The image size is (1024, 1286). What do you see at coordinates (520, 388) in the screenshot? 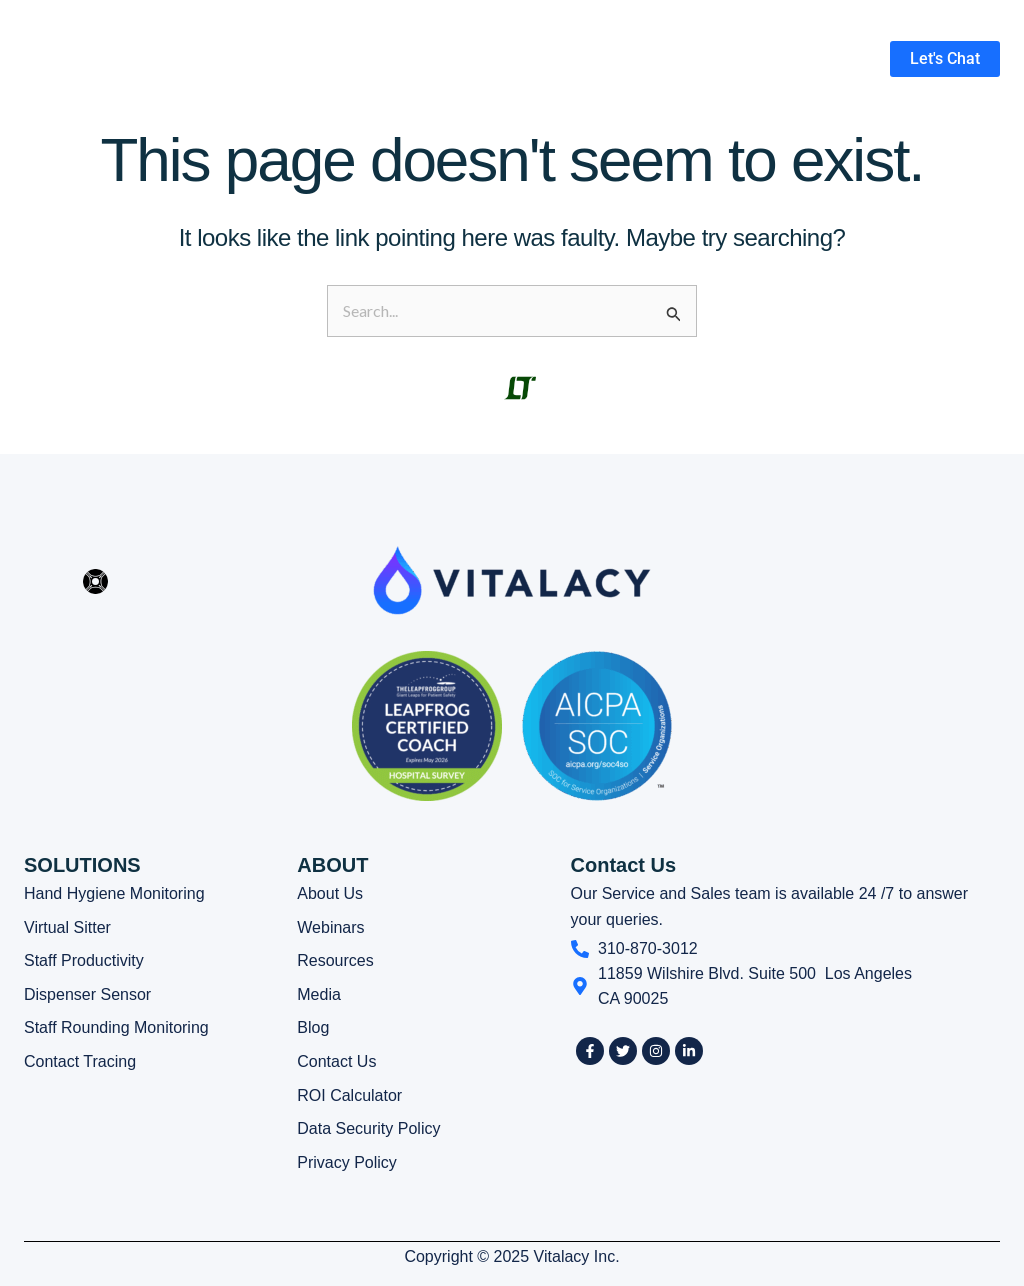
I see `open LTspice circuit simulation software` at bounding box center [520, 388].